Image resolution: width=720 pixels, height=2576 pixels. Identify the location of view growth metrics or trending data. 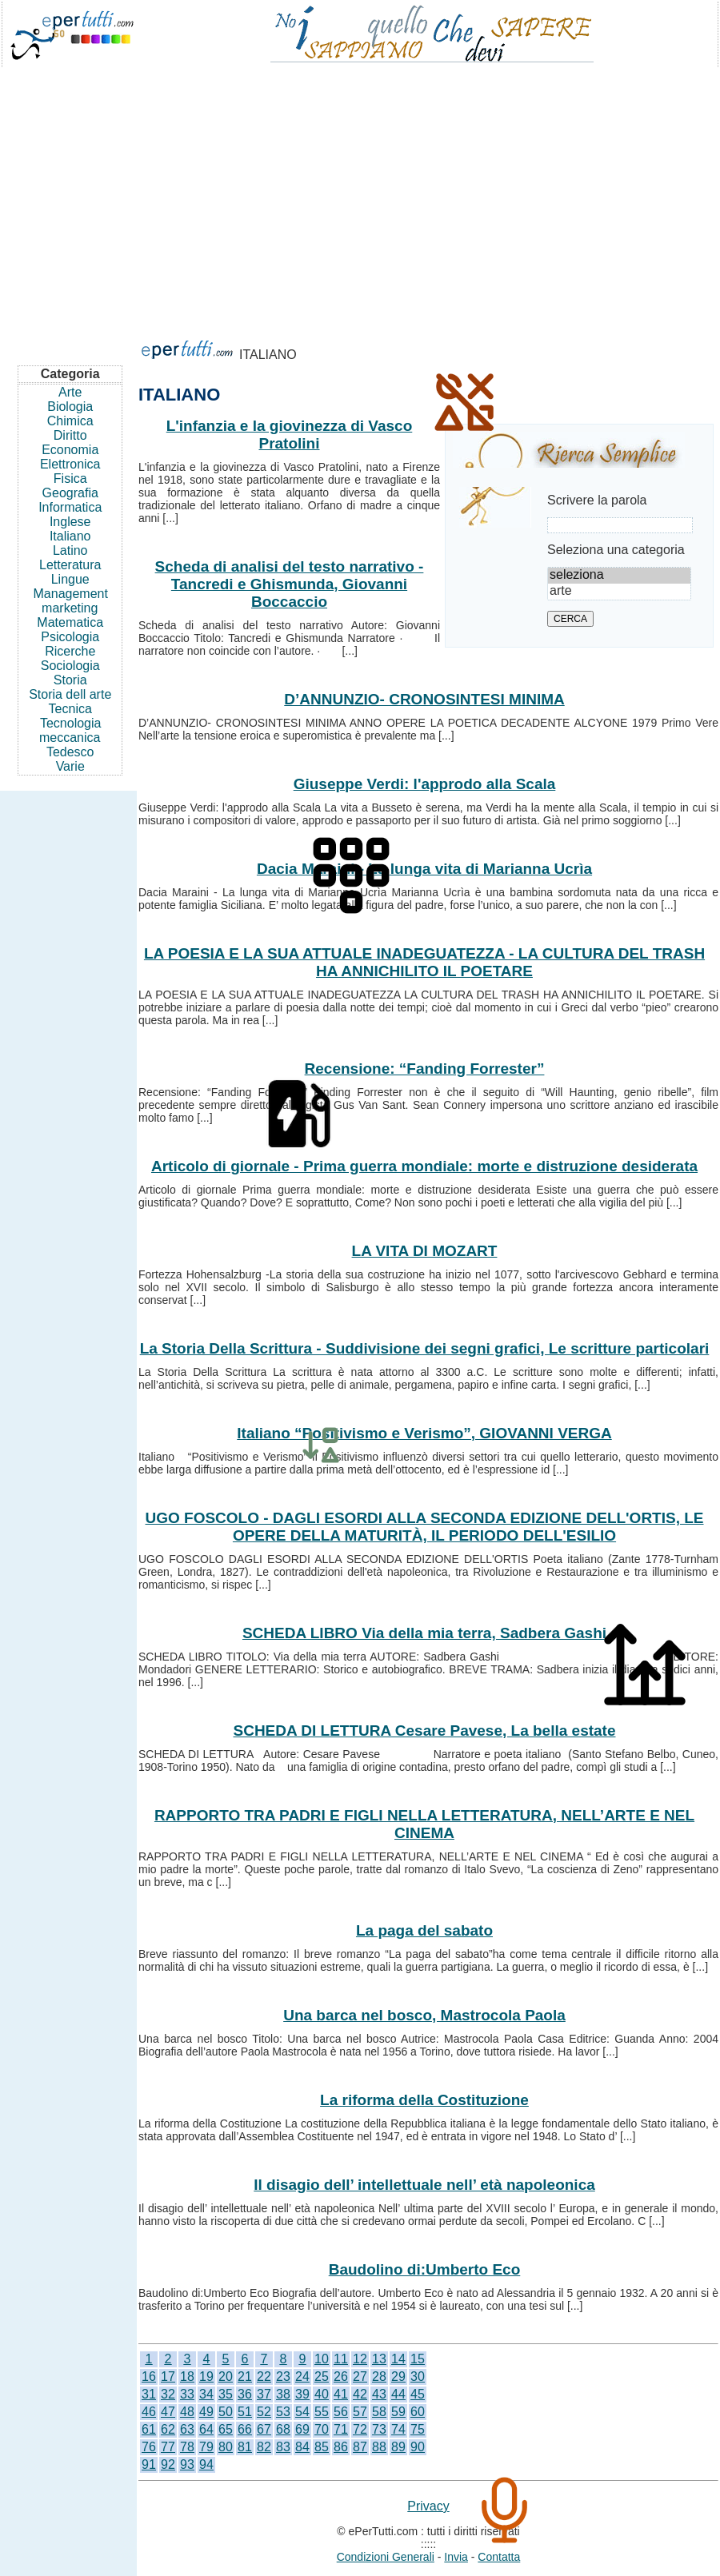
(645, 1665).